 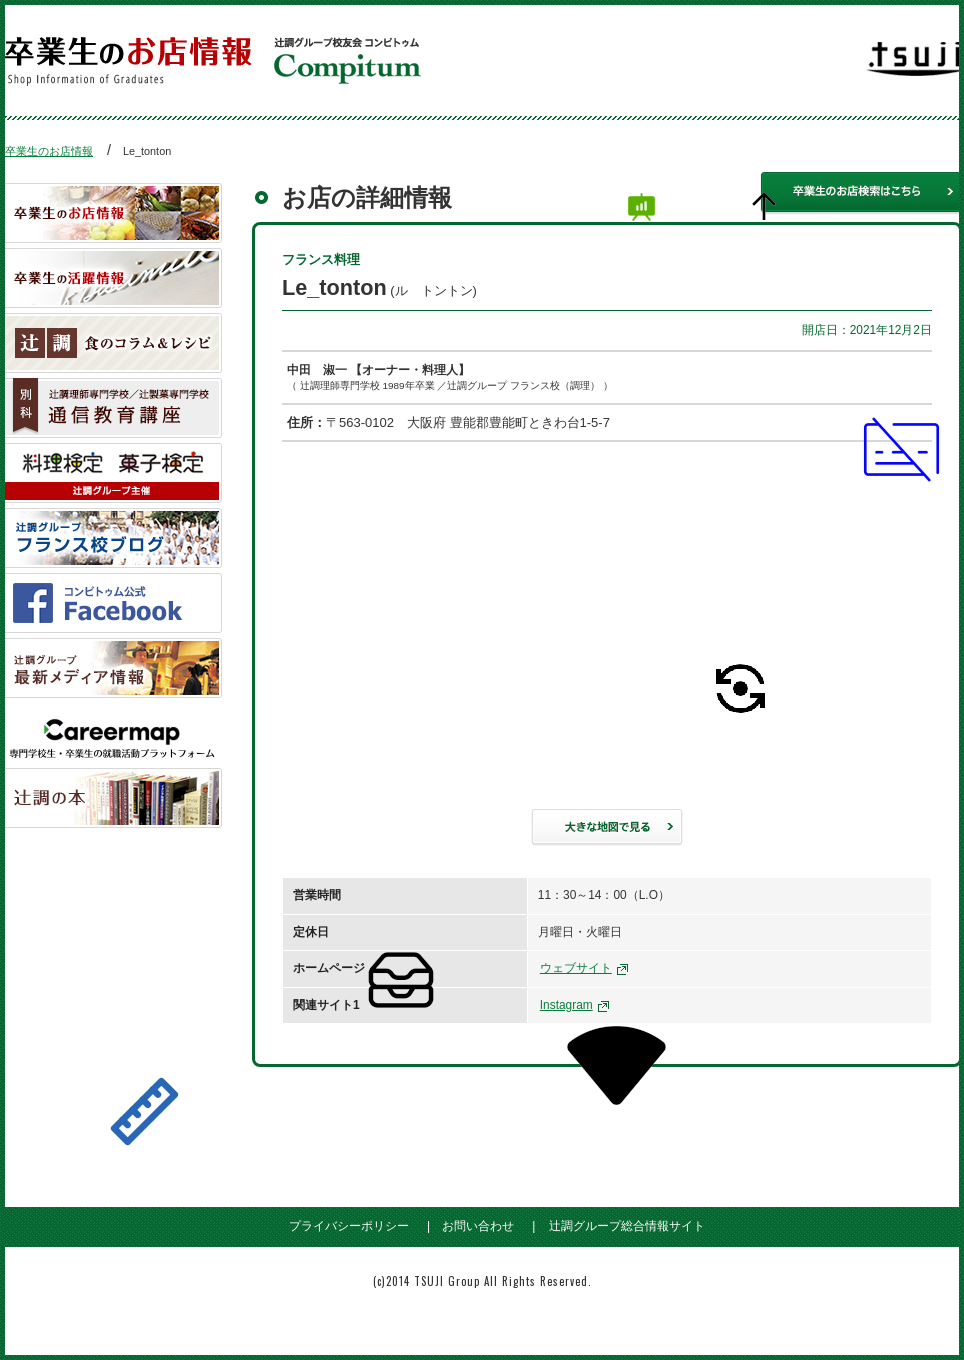 What do you see at coordinates (616, 1065) in the screenshot?
I see `indicates strong wifi signal strength` at bounding box center [616, 1065].